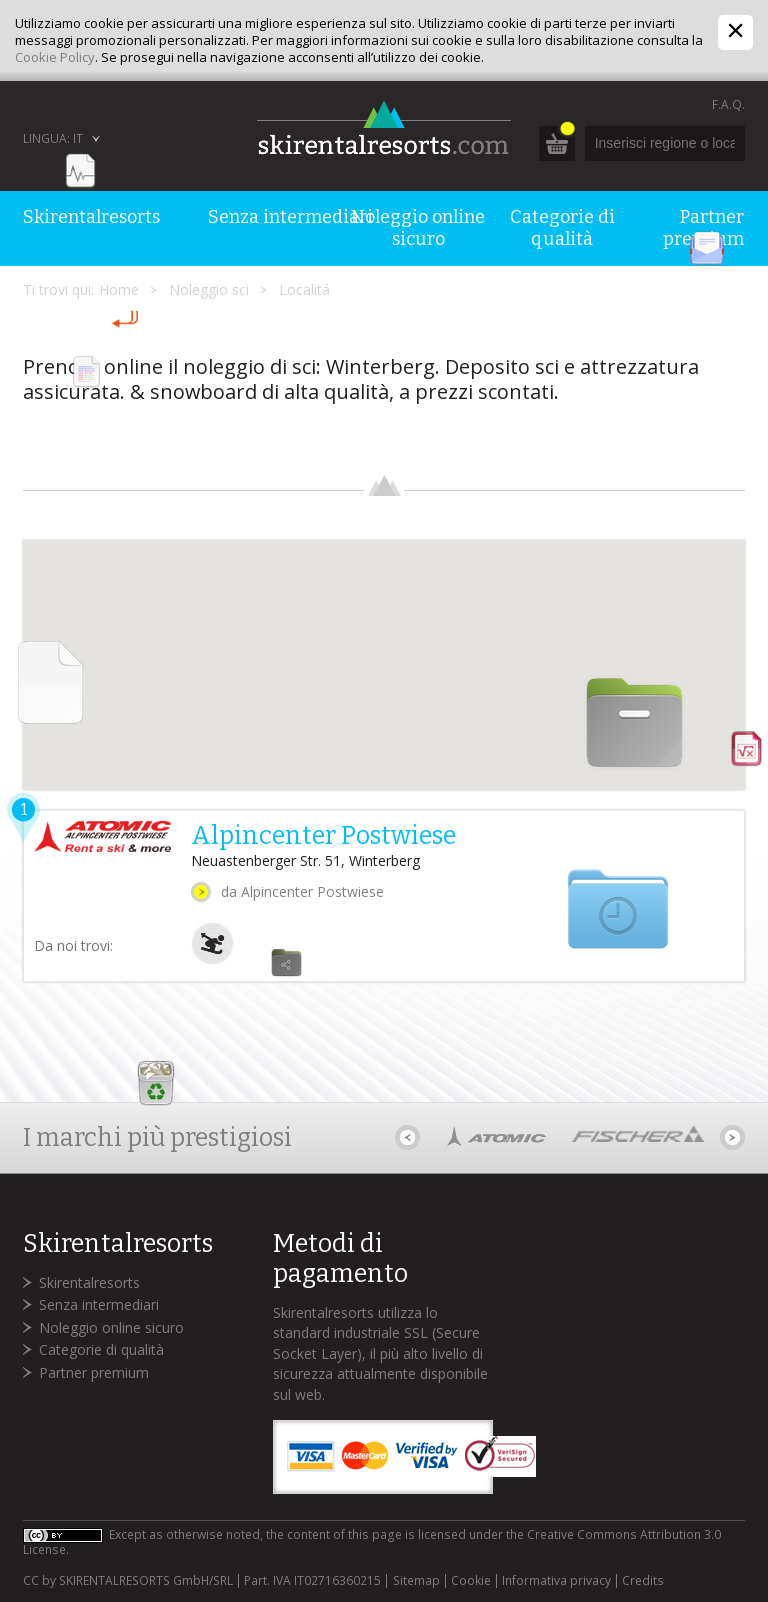  Describe the element at coordinates (634, 722) in the screenshot. I see `open the file manager application` at that location.